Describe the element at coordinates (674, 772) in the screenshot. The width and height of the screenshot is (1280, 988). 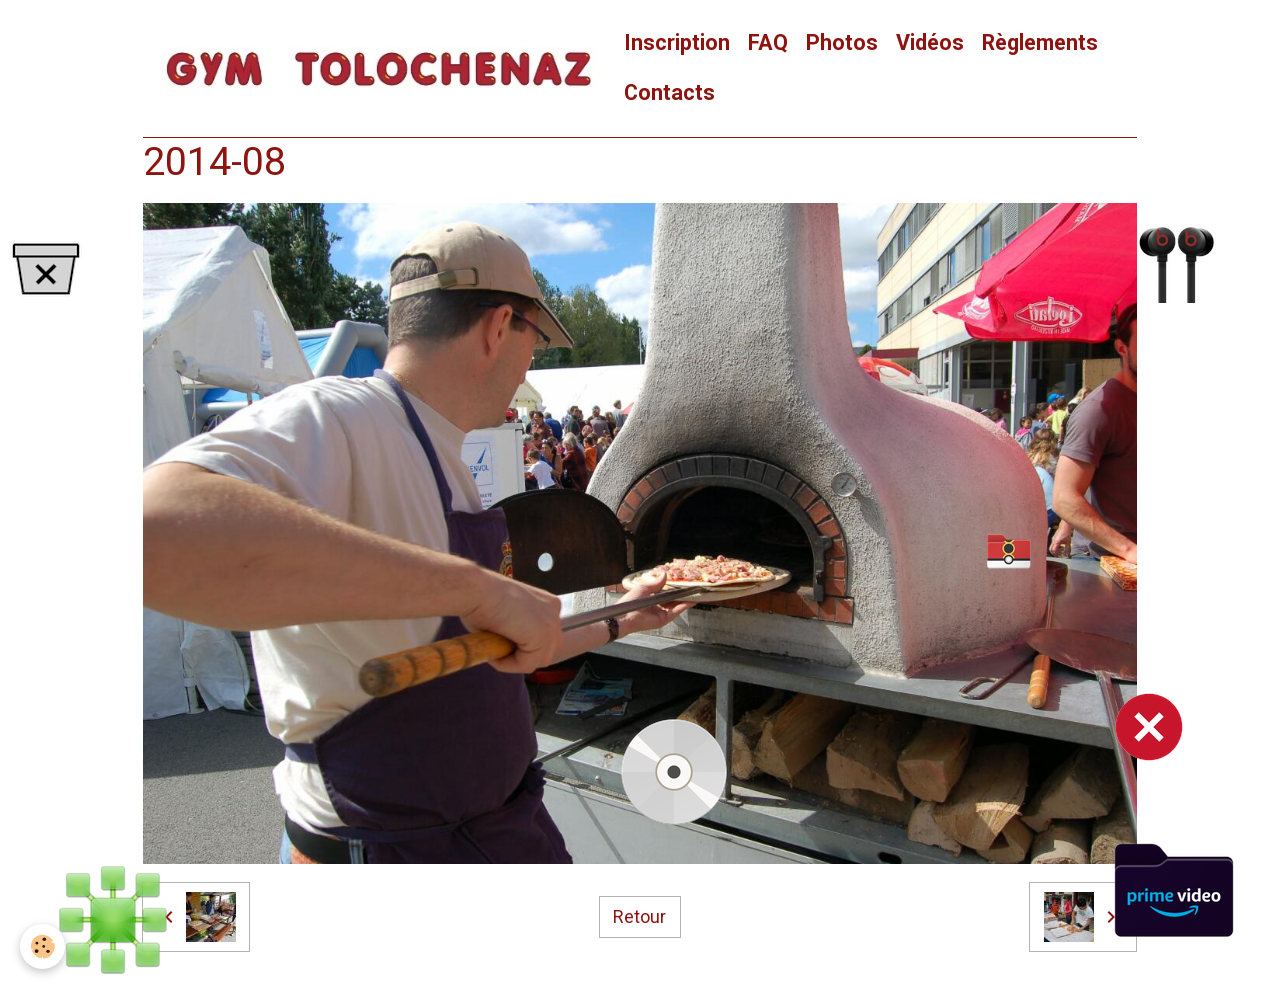
I see `access CD/DVD drive or disc contents` at that location.